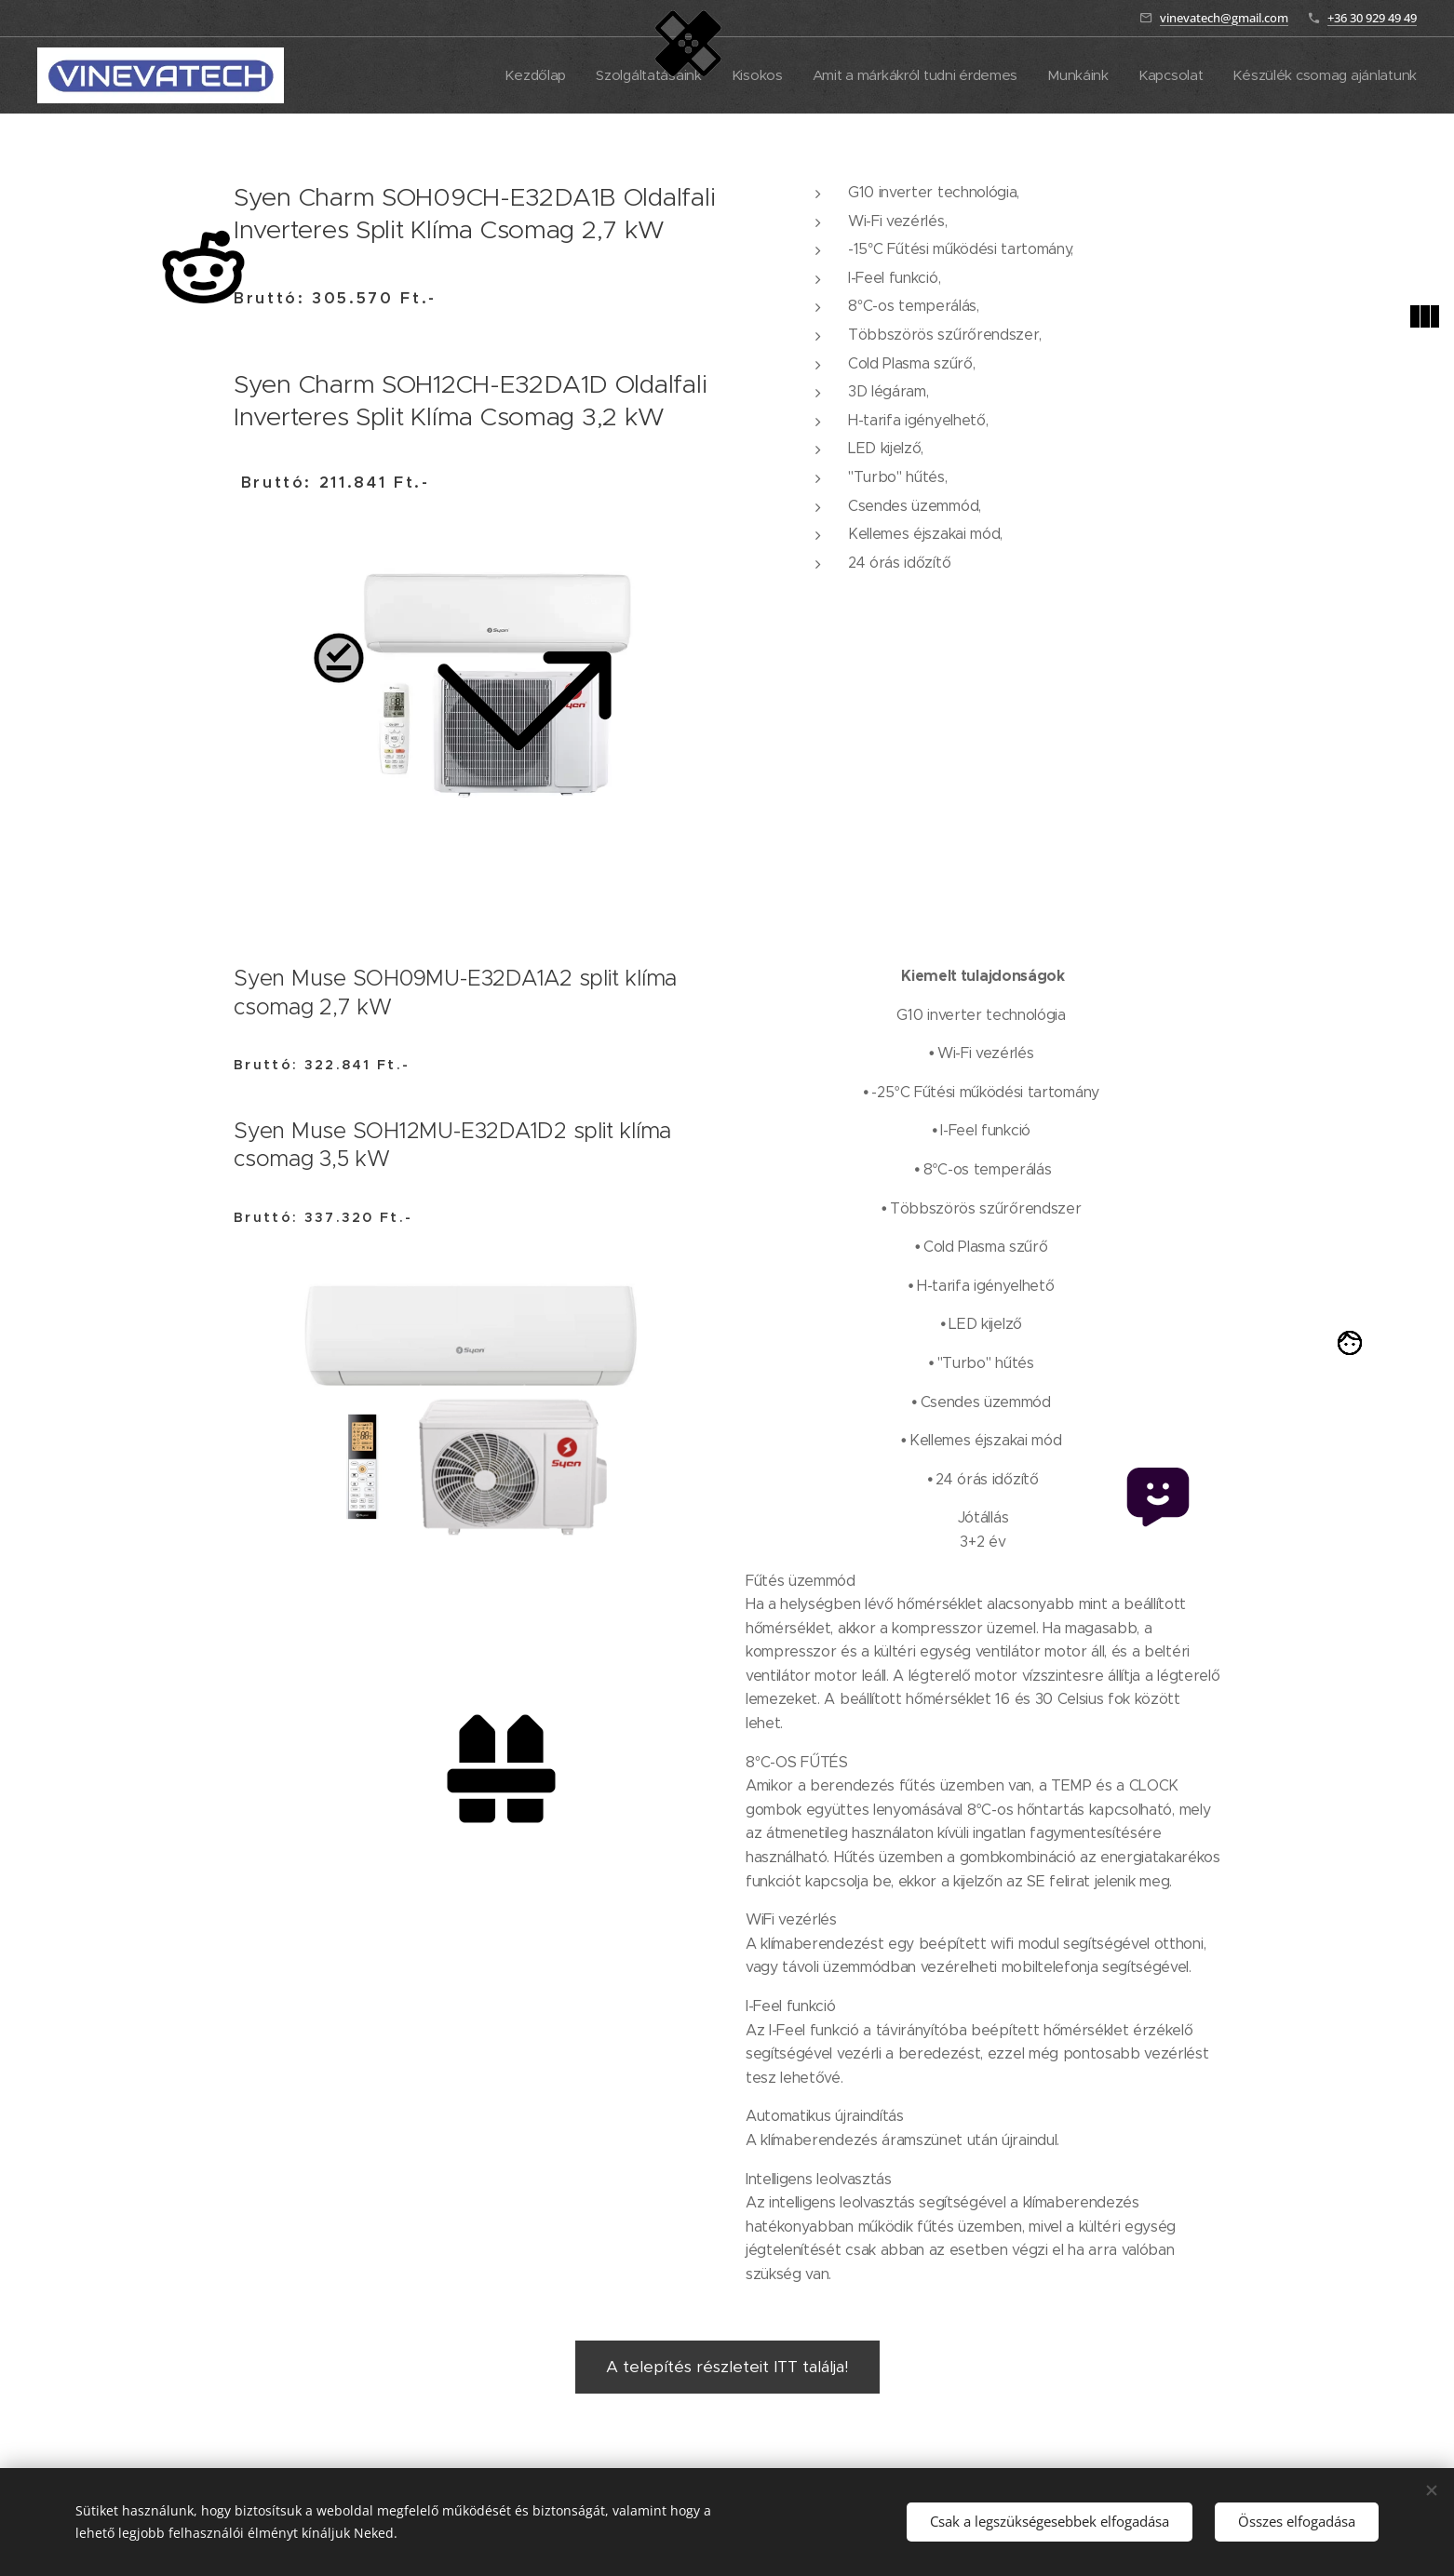  Describe the element at coordinates (524, 694) in the screenshot. I see `reply to a message` at that location.